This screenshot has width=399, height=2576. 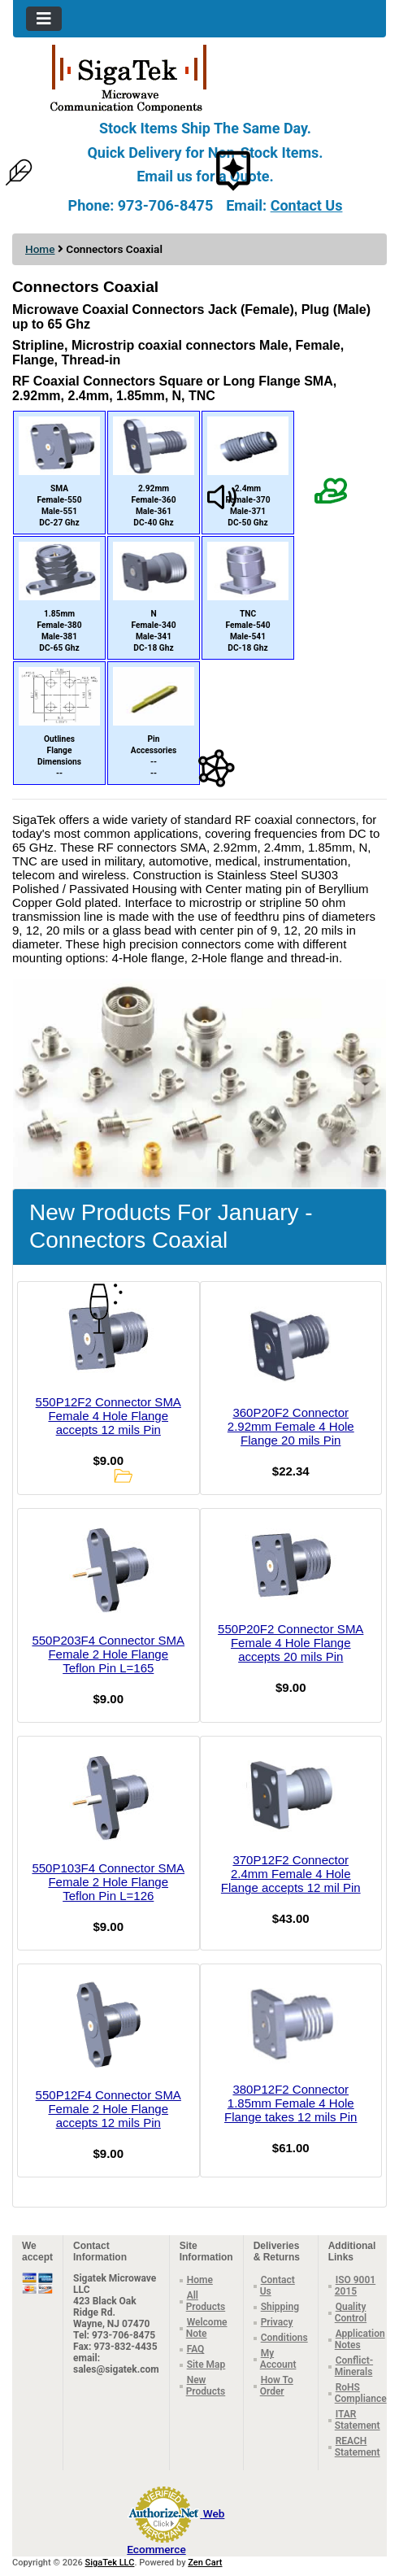 I want to click on connect to the fediverse network, so click(x=215, y=768).